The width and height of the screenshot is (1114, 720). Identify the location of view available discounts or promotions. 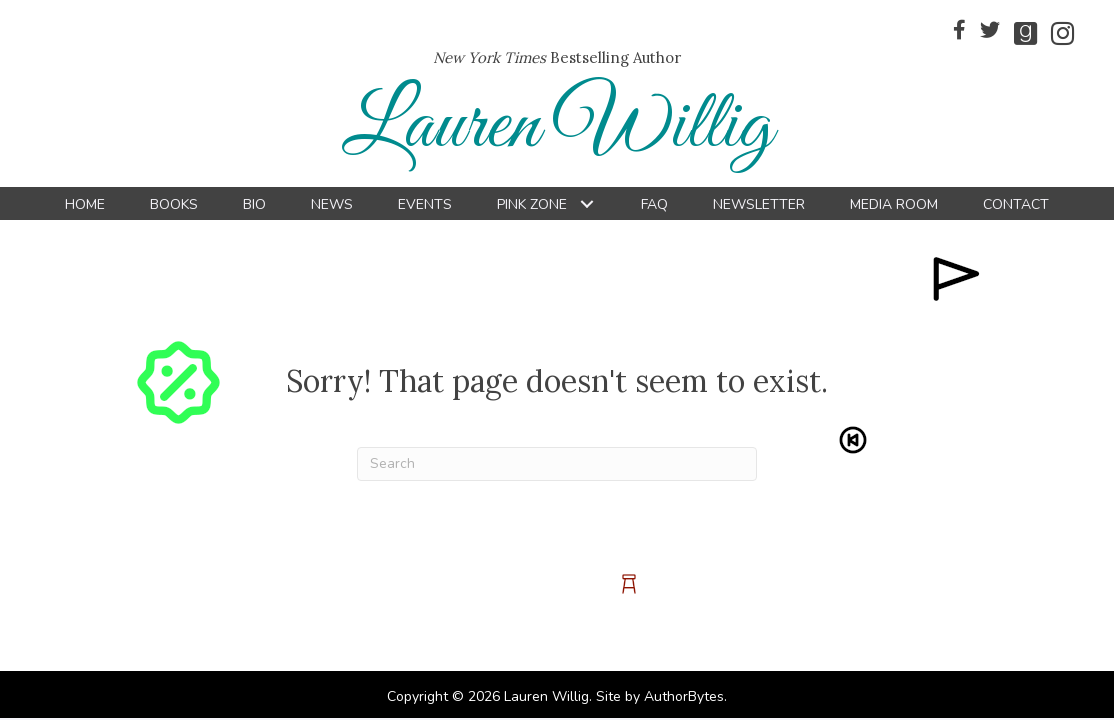
(178, 382).